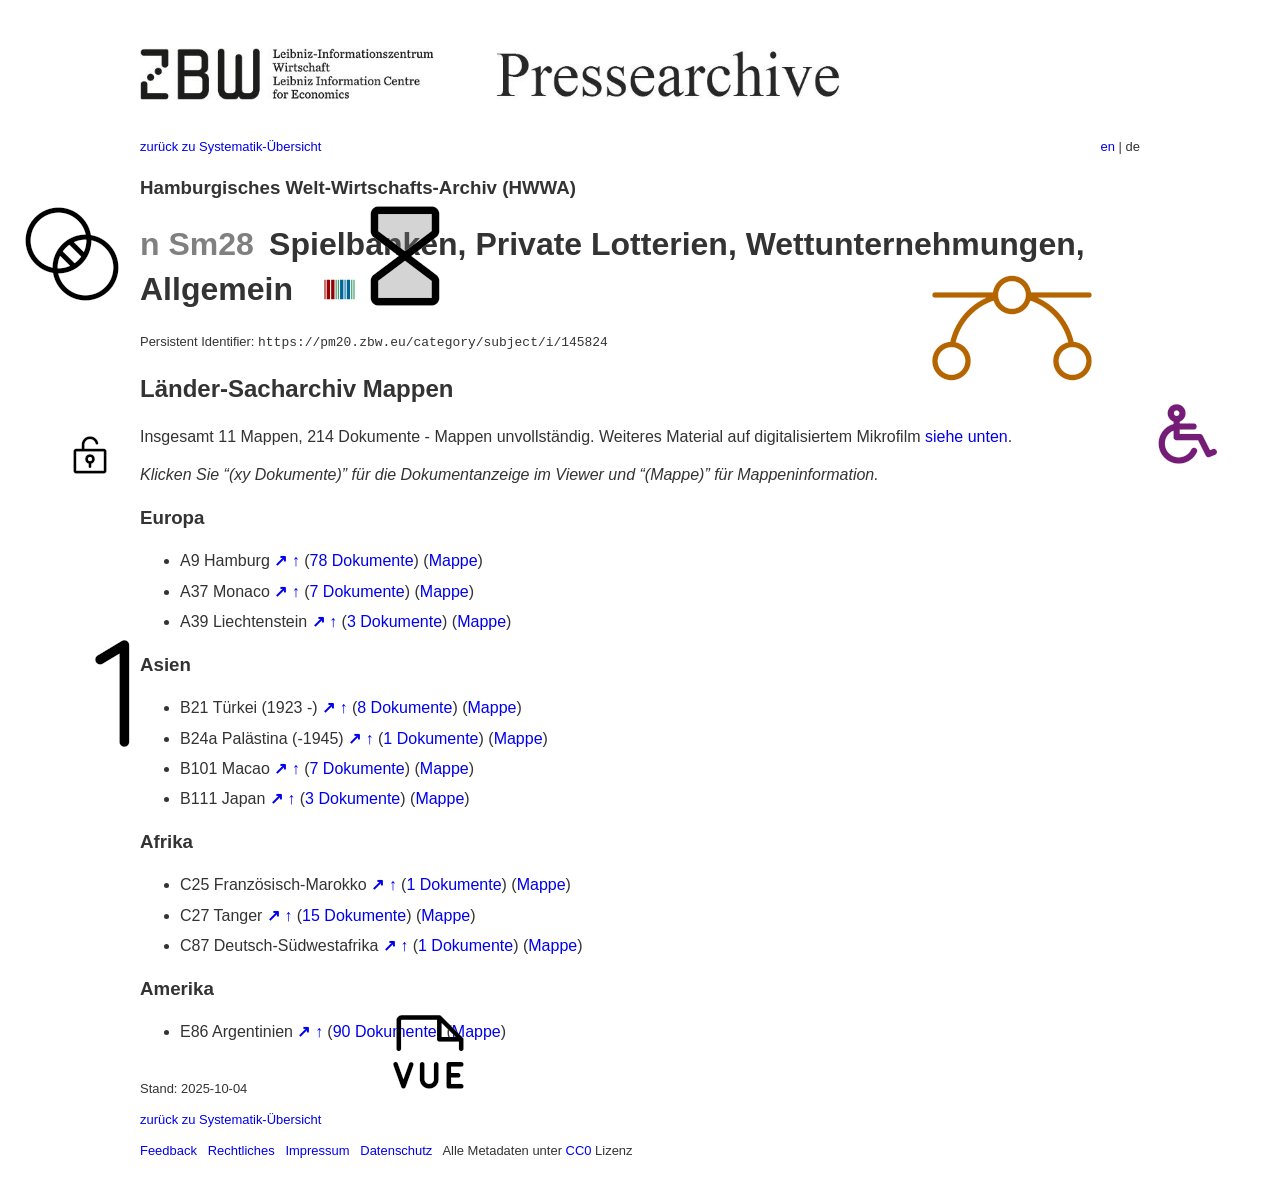 The width and height of the screenshot is (1280, 1186). What do you see at coordinates (72, 254) in the screenshot?
I see `intersect or merge two shapes` at bounding box center [72, 254].